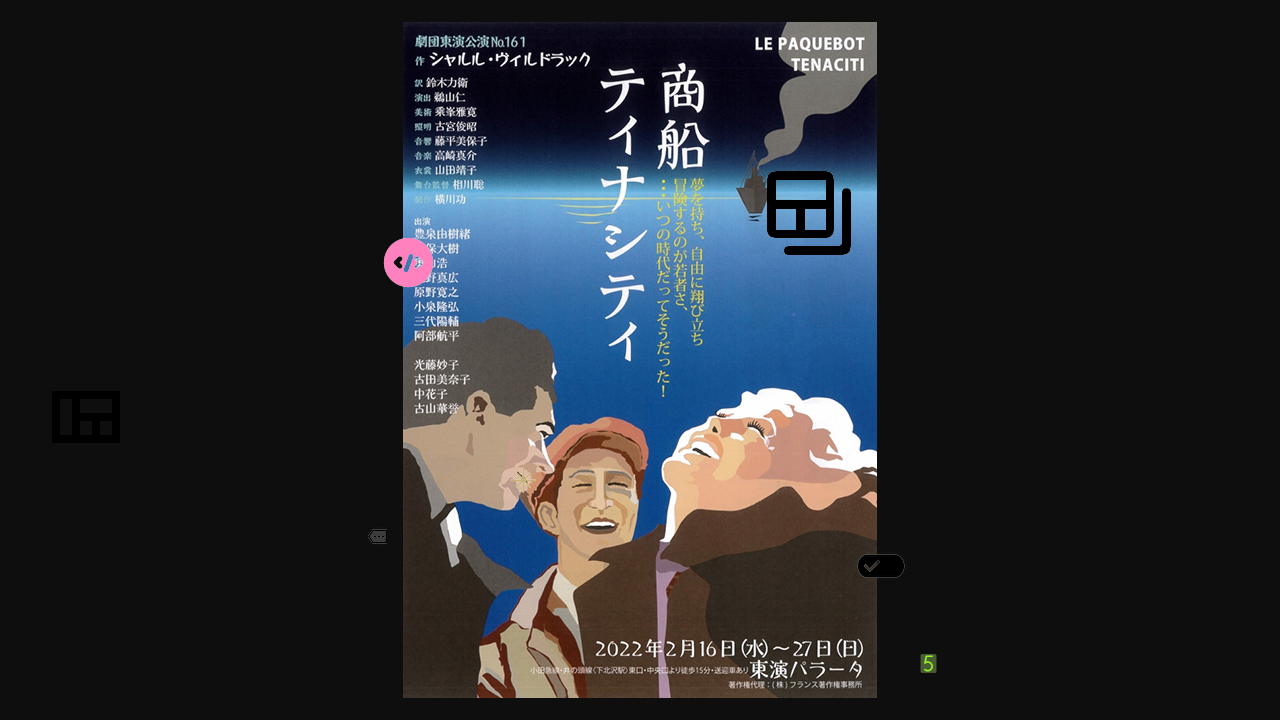 This screenshot has width=1280, height=720. Describe the element at coordinates (408, 262) in the screenshot. I see `access code editor or development tools` at that location.